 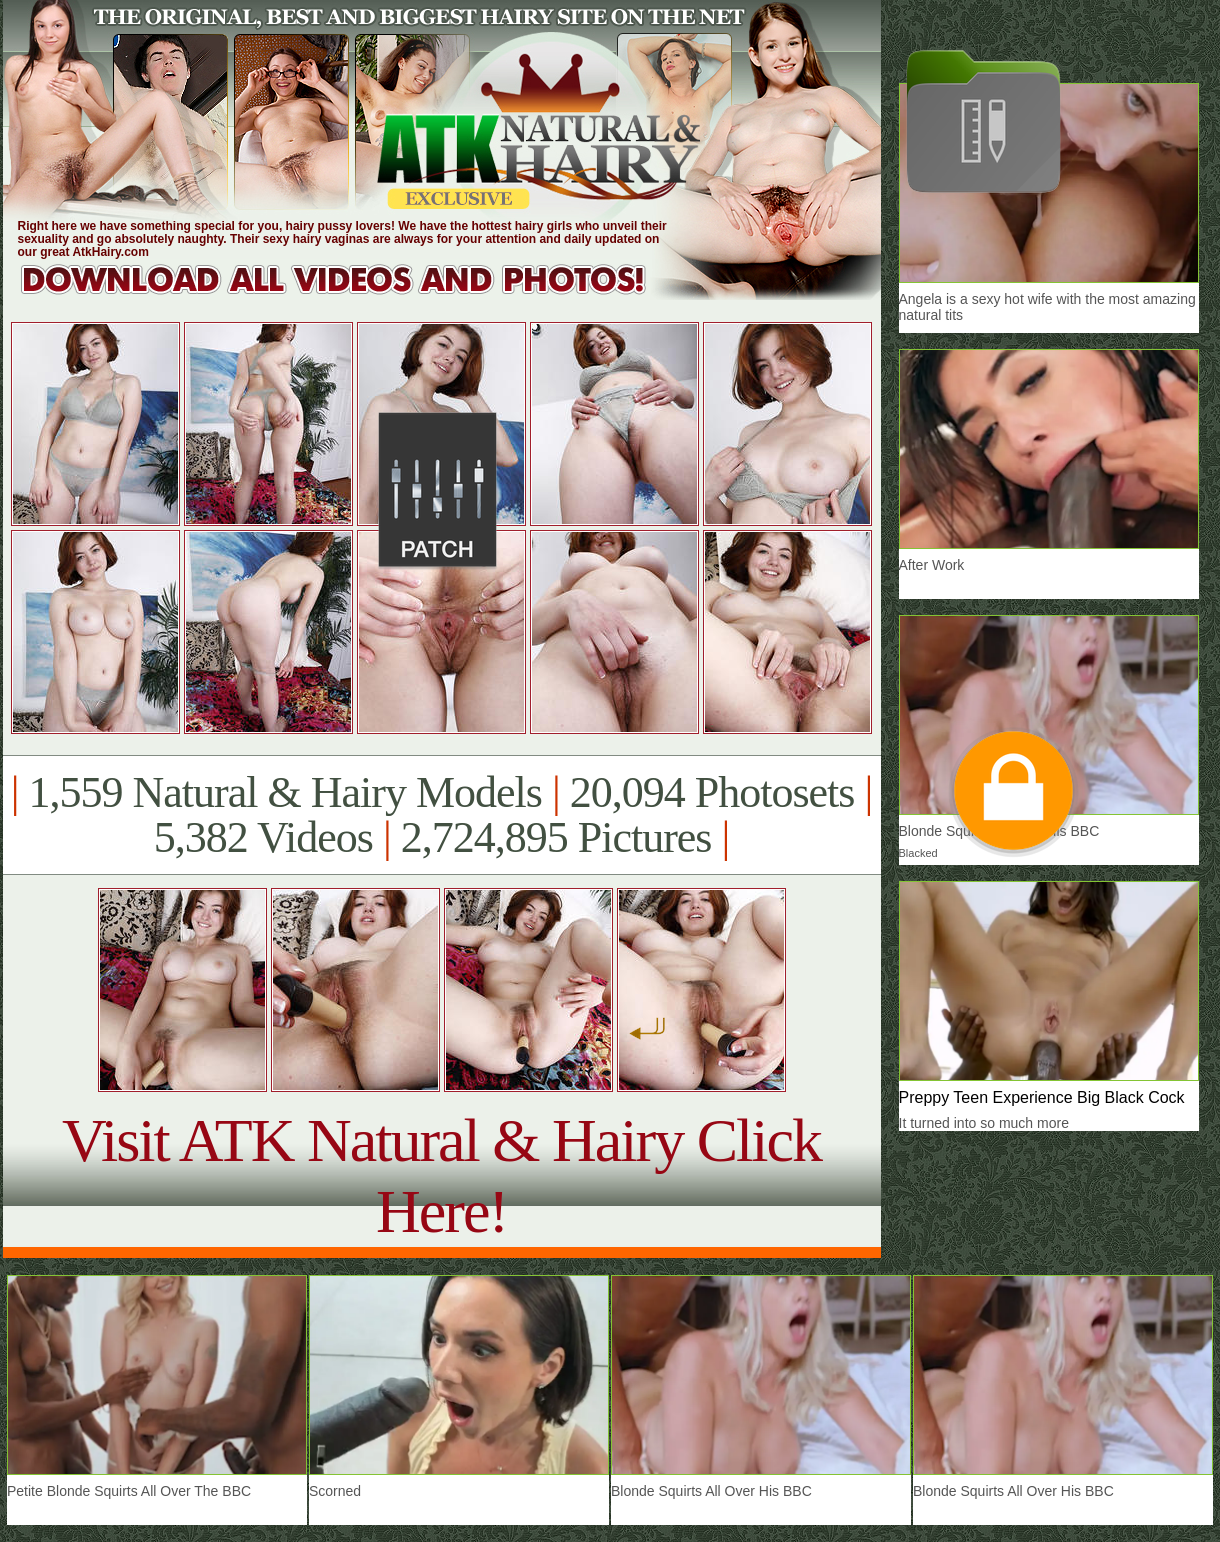 What do you see at coordinates (437, 493) in the screenshot?
I see `open patch settings in GarageBand` at bounding box center [437, 493].